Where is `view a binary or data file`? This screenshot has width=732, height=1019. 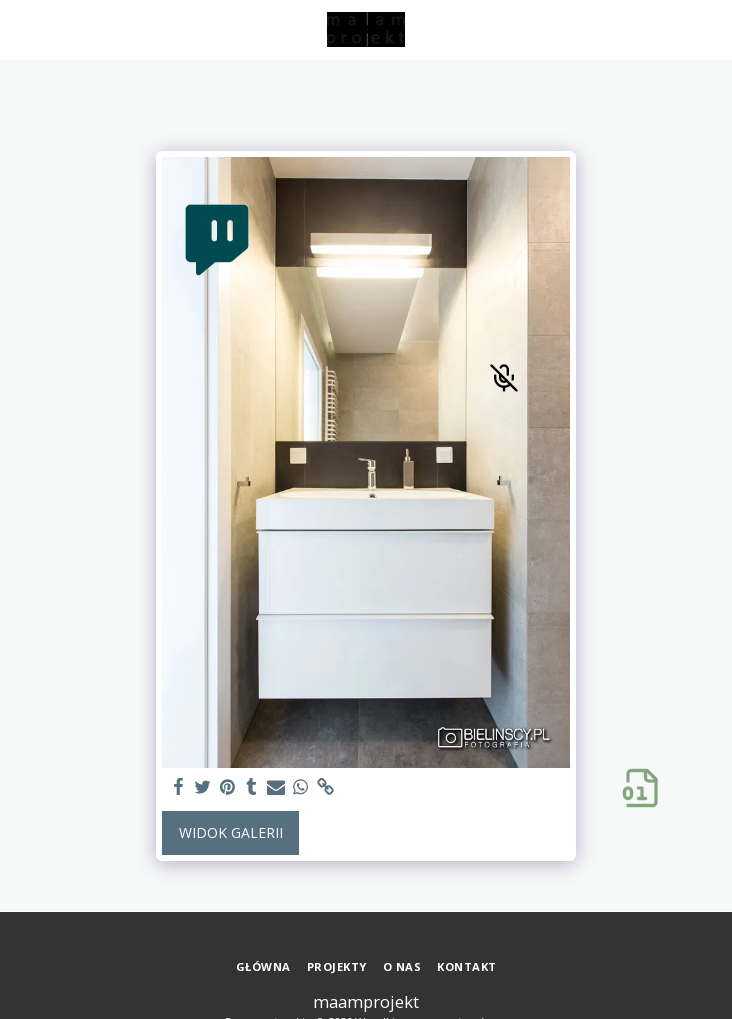 view a binary or data file is located at coordinates (642, 788).